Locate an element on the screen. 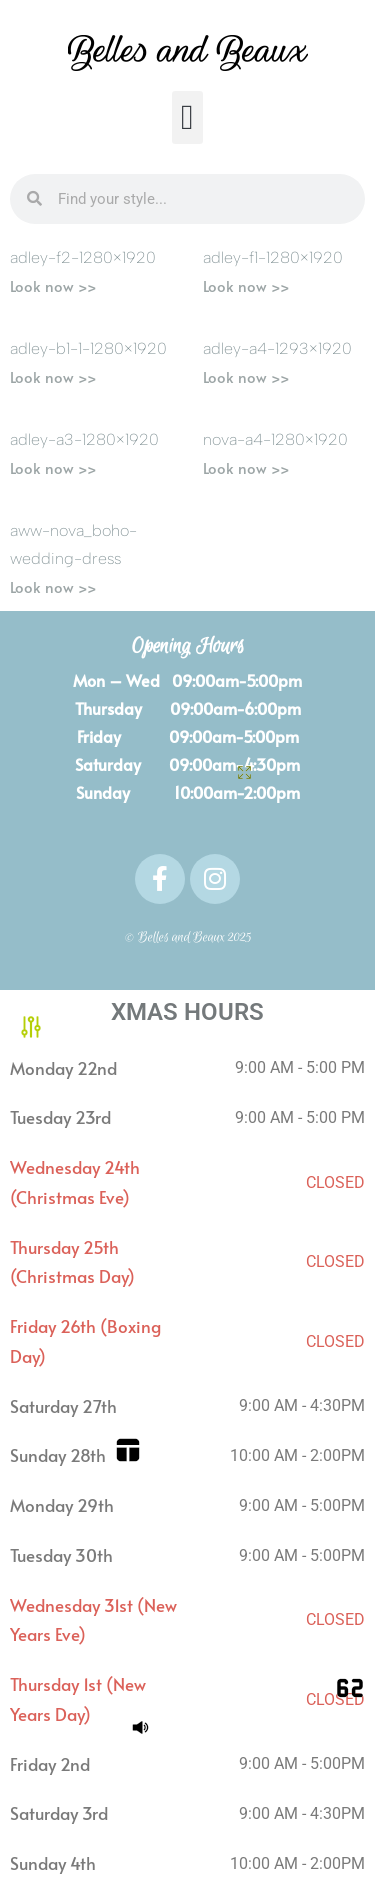  expand to fullscreen mode is located at coordinates (244, 772).